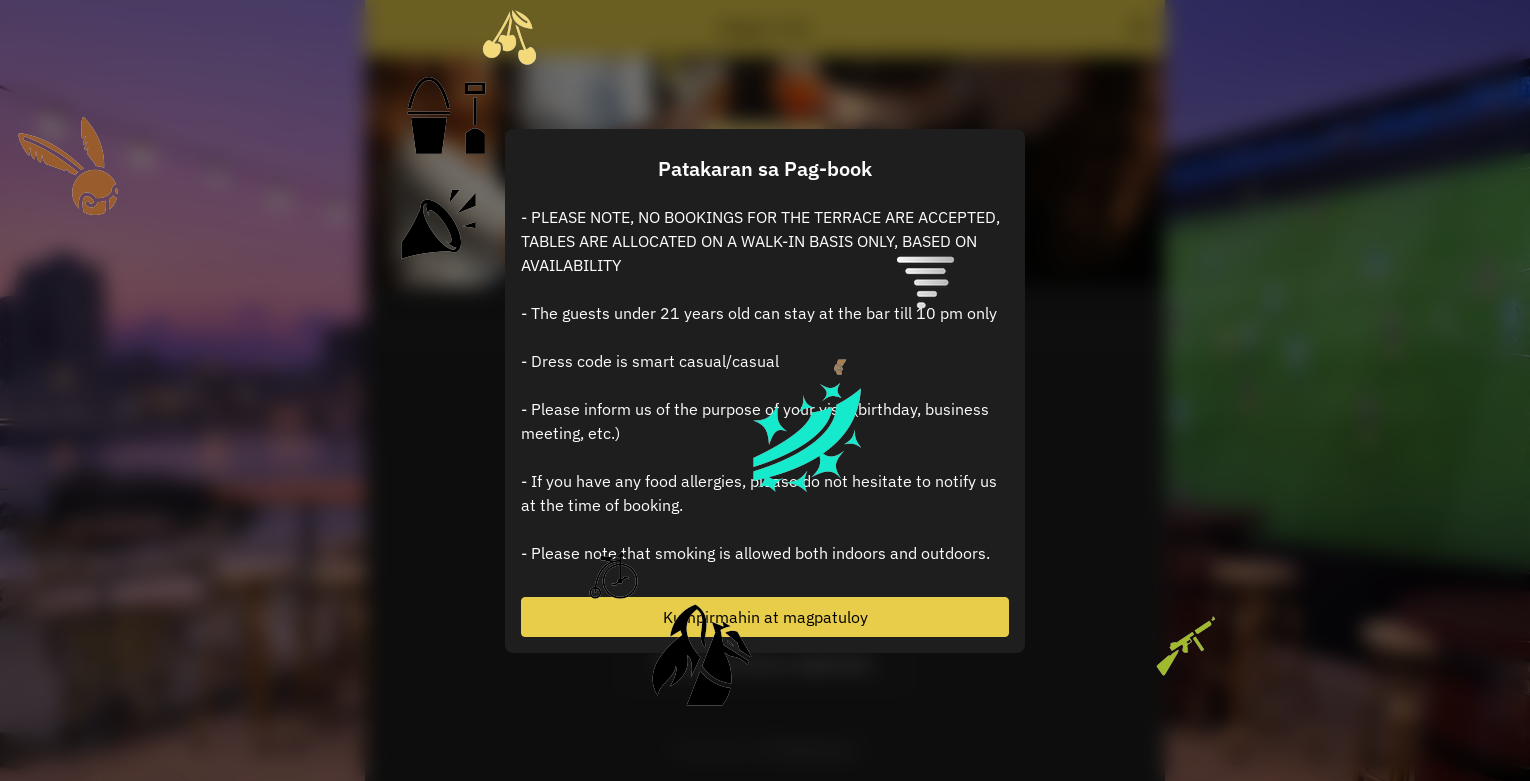 The width and height of the screenshot is (1530, 781). What do you see at coordinates (839, 367) in the screenshot?
I see `select elbow pad equipment for your character` at bounding box center [839, 367].